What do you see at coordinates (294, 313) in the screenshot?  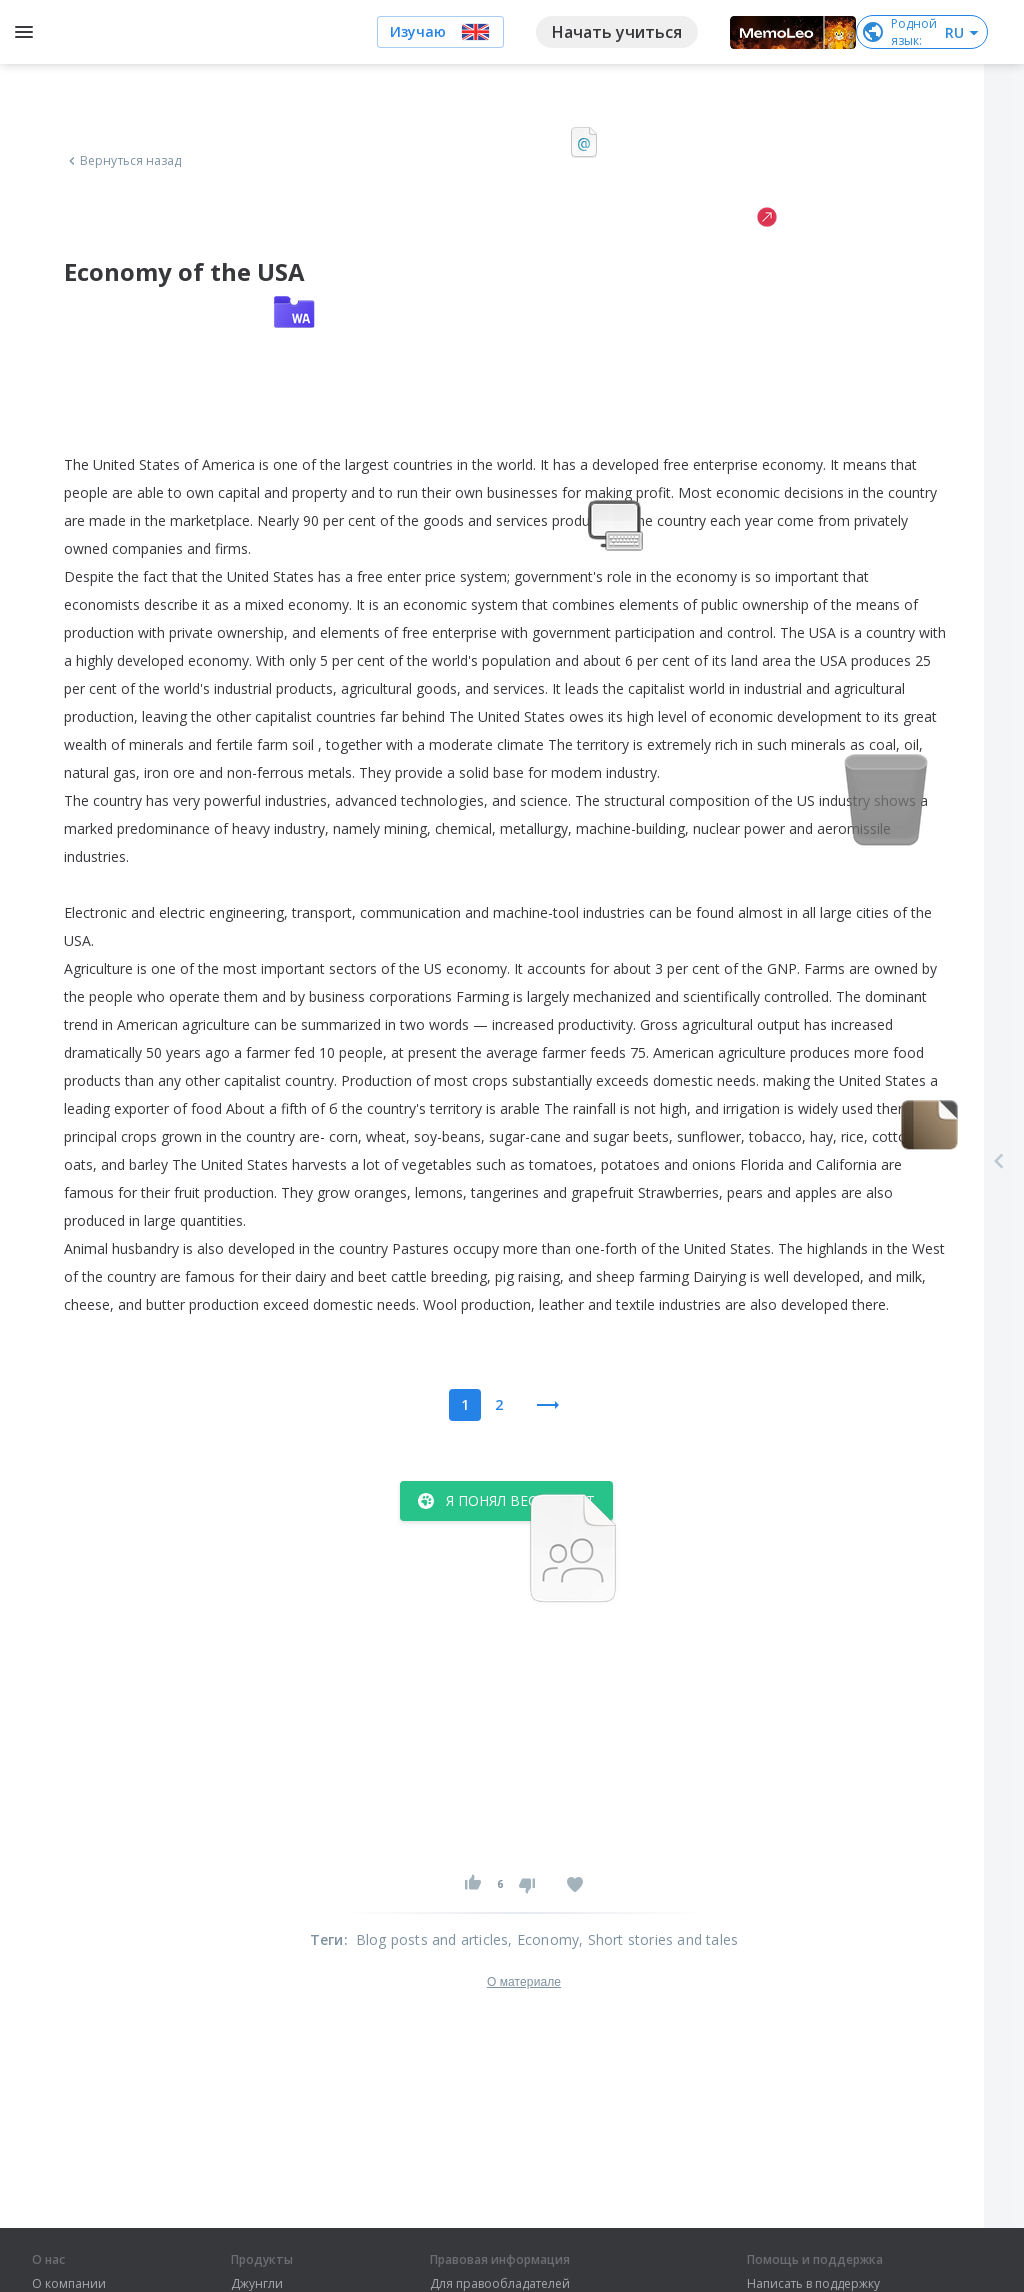 I see `folder containing webassembly project files` at bounding box center [294, 313].